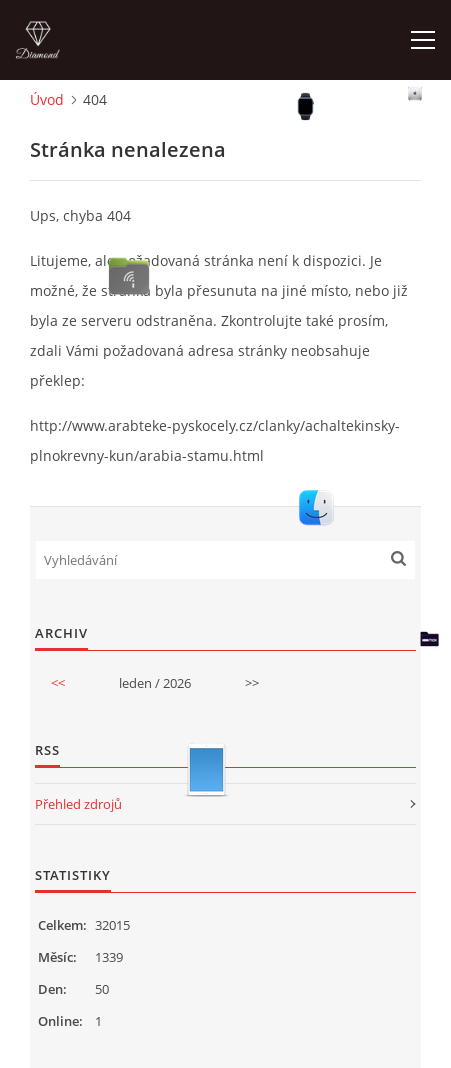  I want to click on represents a connected power mac g4 computer on the network, so click(415, 93).